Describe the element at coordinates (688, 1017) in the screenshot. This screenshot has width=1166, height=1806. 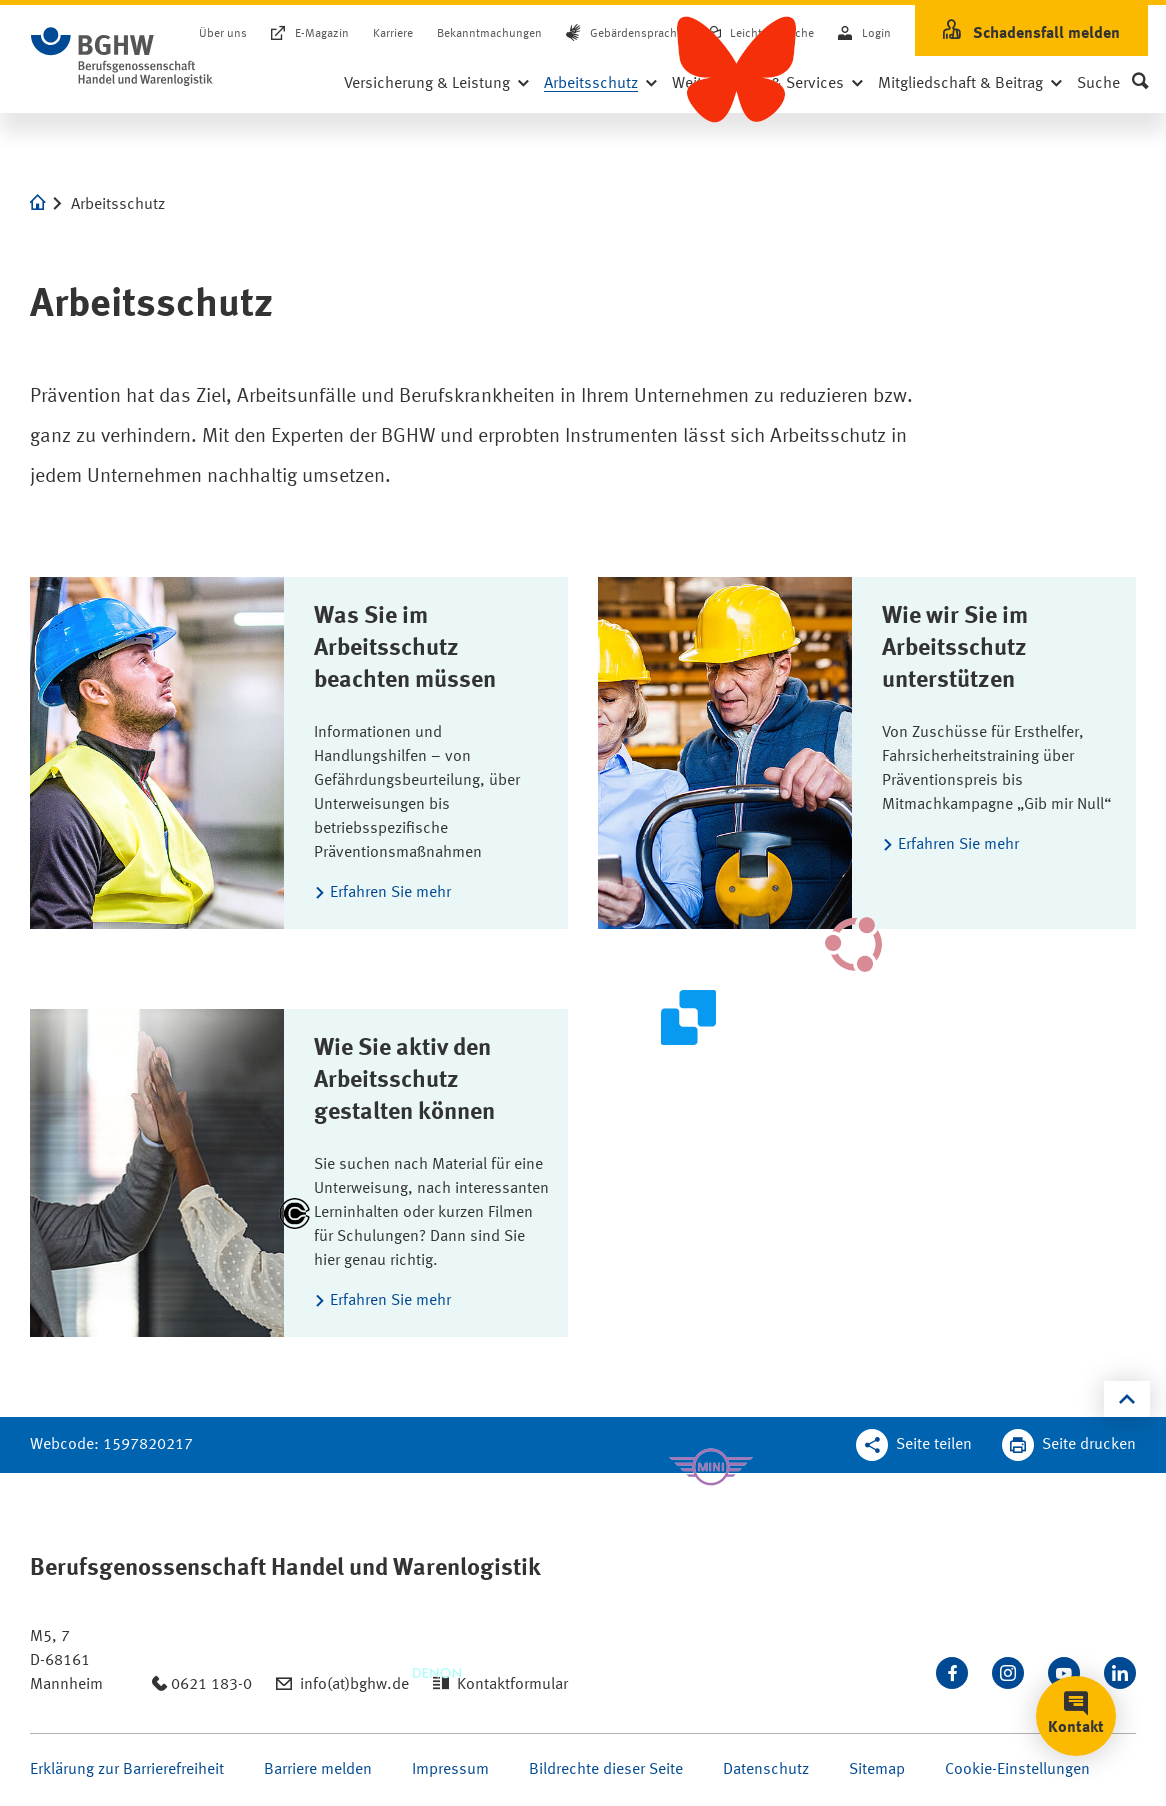
I see `SendGrid email delivery service logo` at that location.